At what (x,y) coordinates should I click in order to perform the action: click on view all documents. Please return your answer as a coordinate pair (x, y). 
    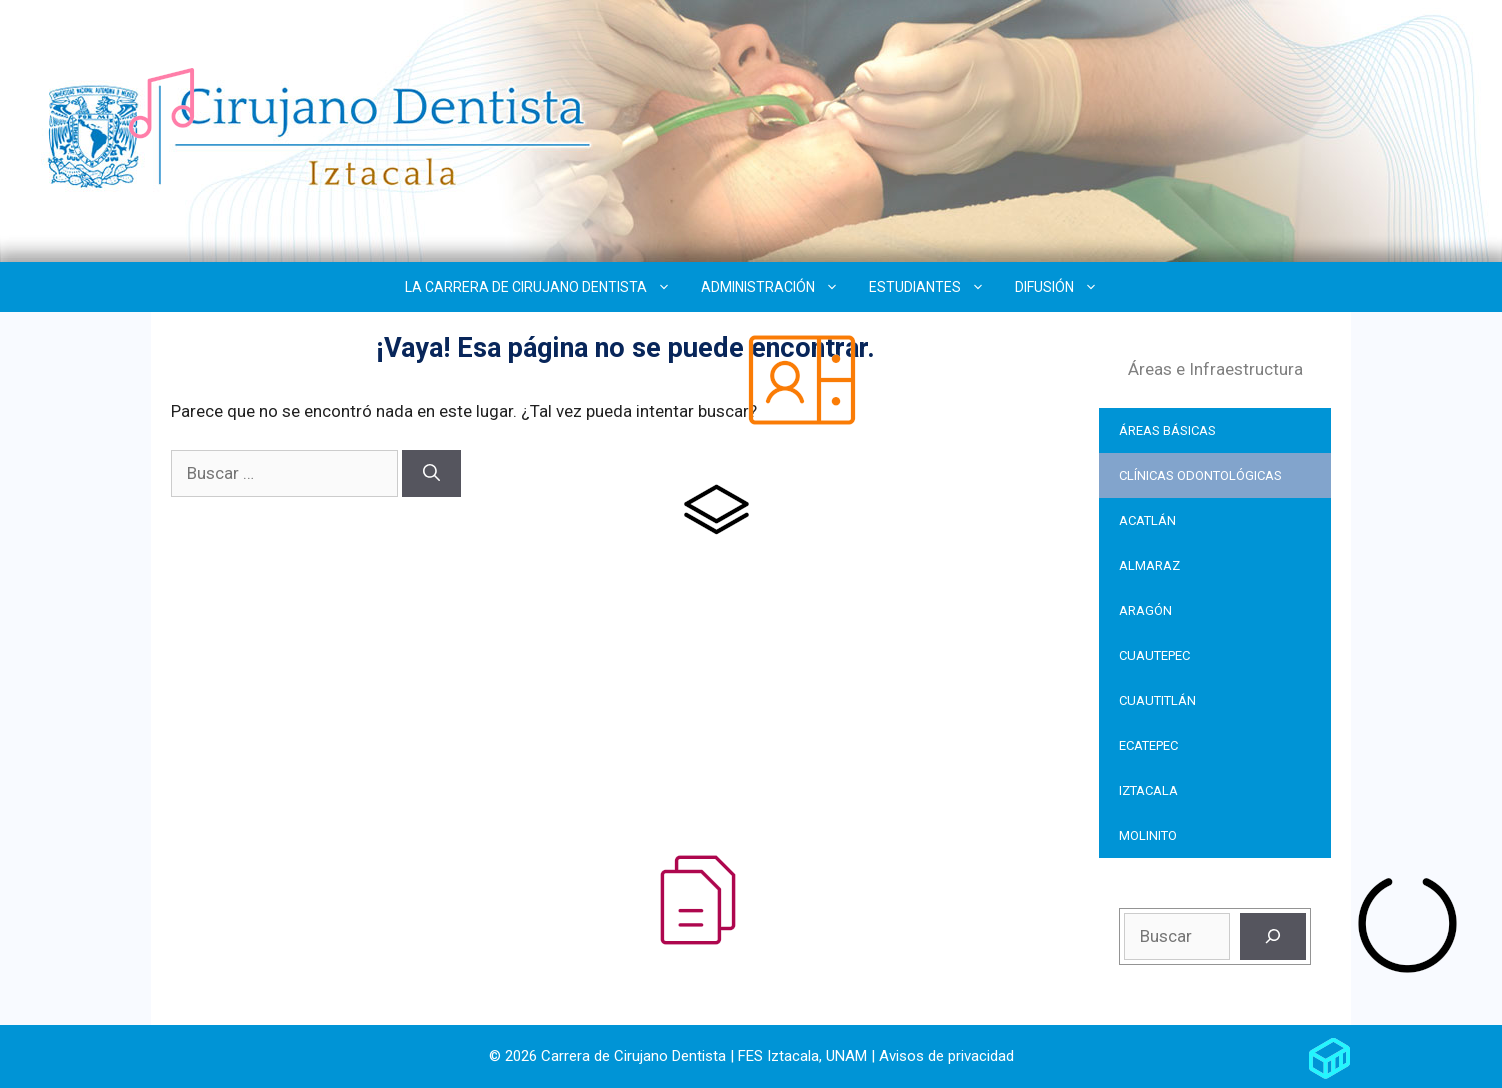
    Looking at the image, I should click on (698, 900).